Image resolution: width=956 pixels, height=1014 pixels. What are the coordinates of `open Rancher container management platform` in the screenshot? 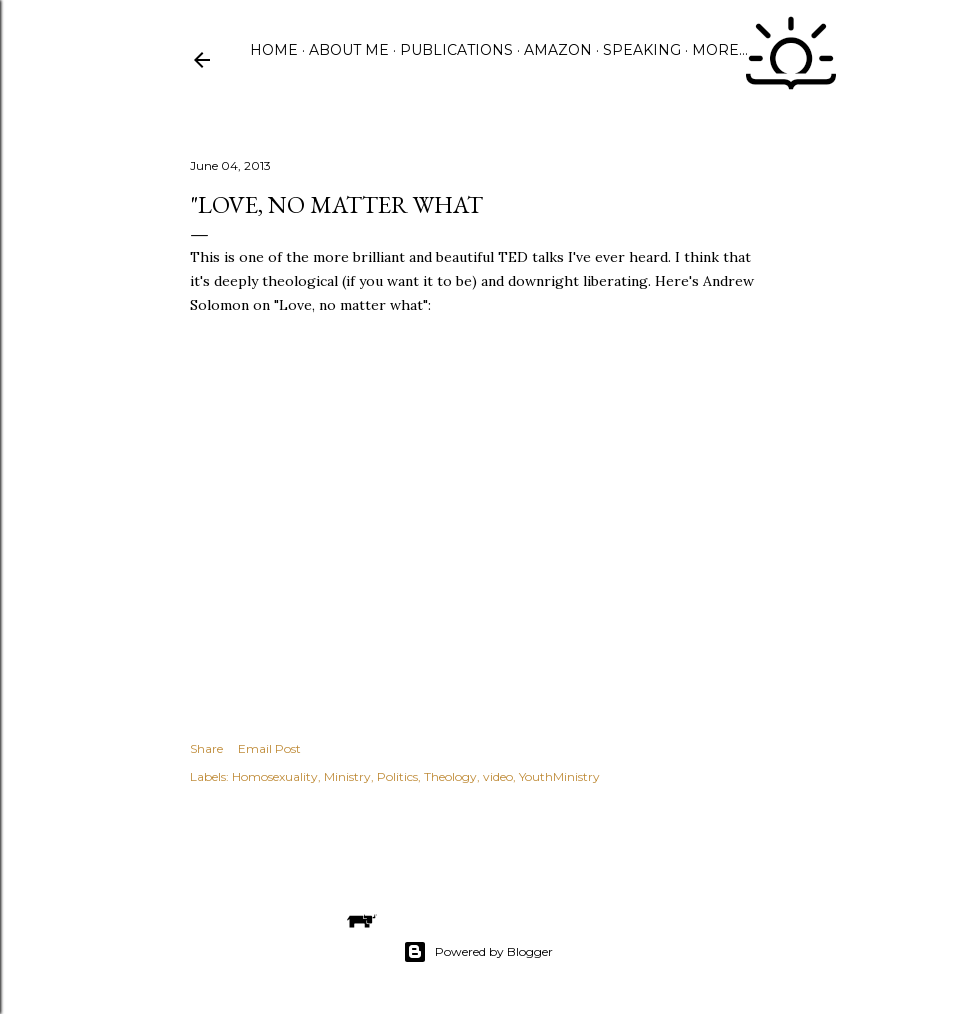 It's located at (362, 921).